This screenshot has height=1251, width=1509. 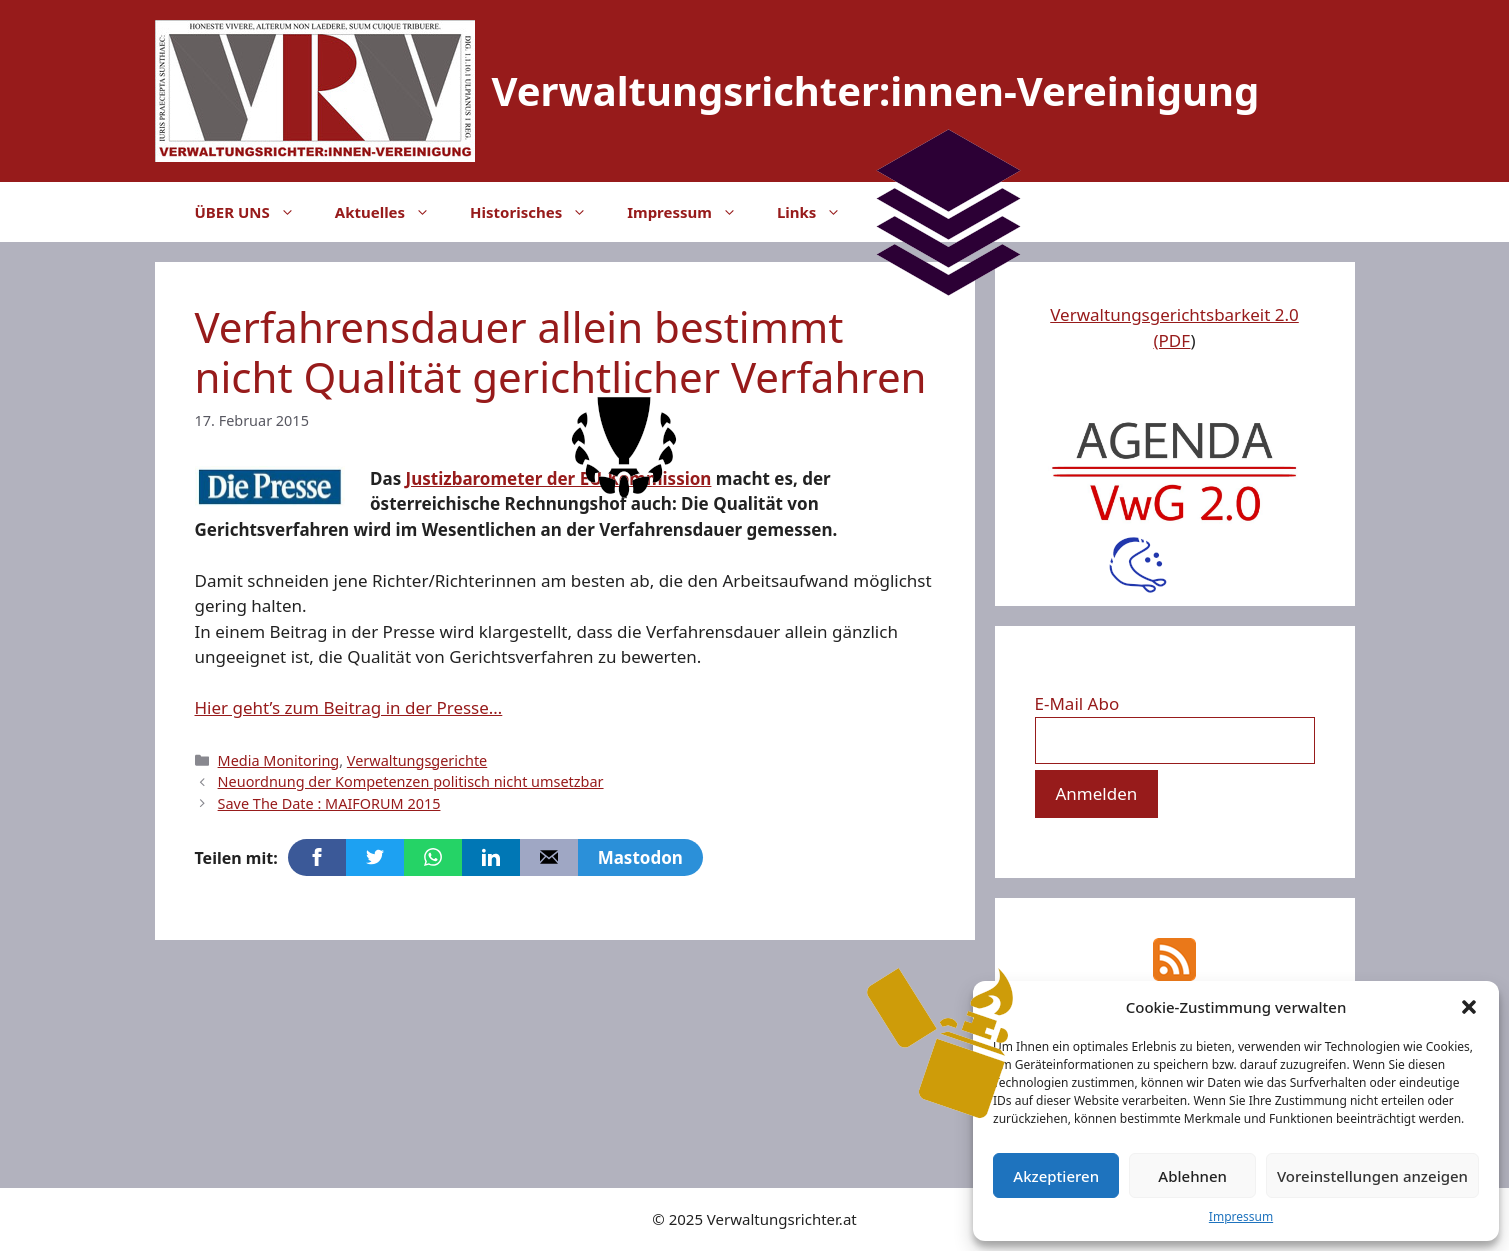 What do you see at coordinates (940, 1043) in the screenshot?
I see `ignite or activate a fire-related feature` at bounding box center [940, 1043].